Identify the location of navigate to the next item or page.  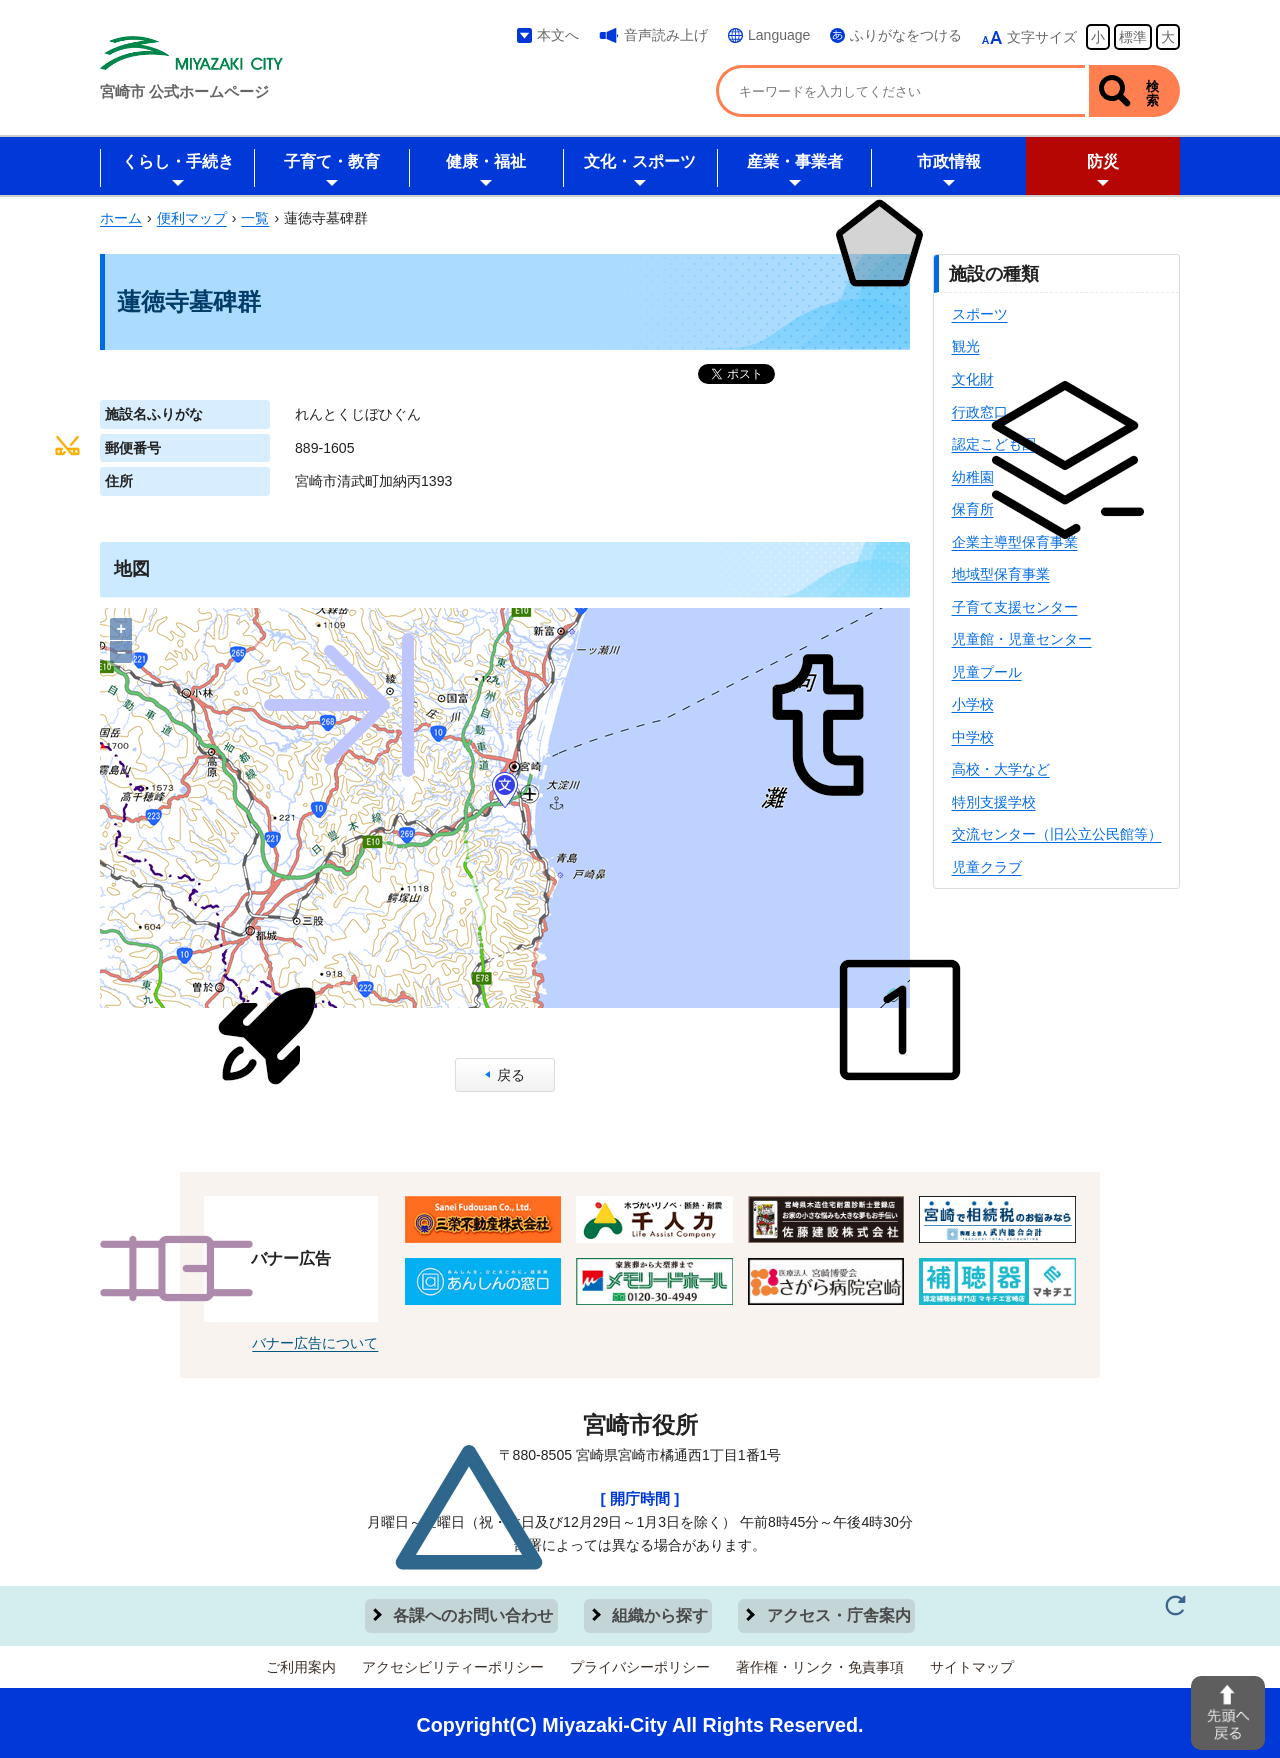
(342, 705).